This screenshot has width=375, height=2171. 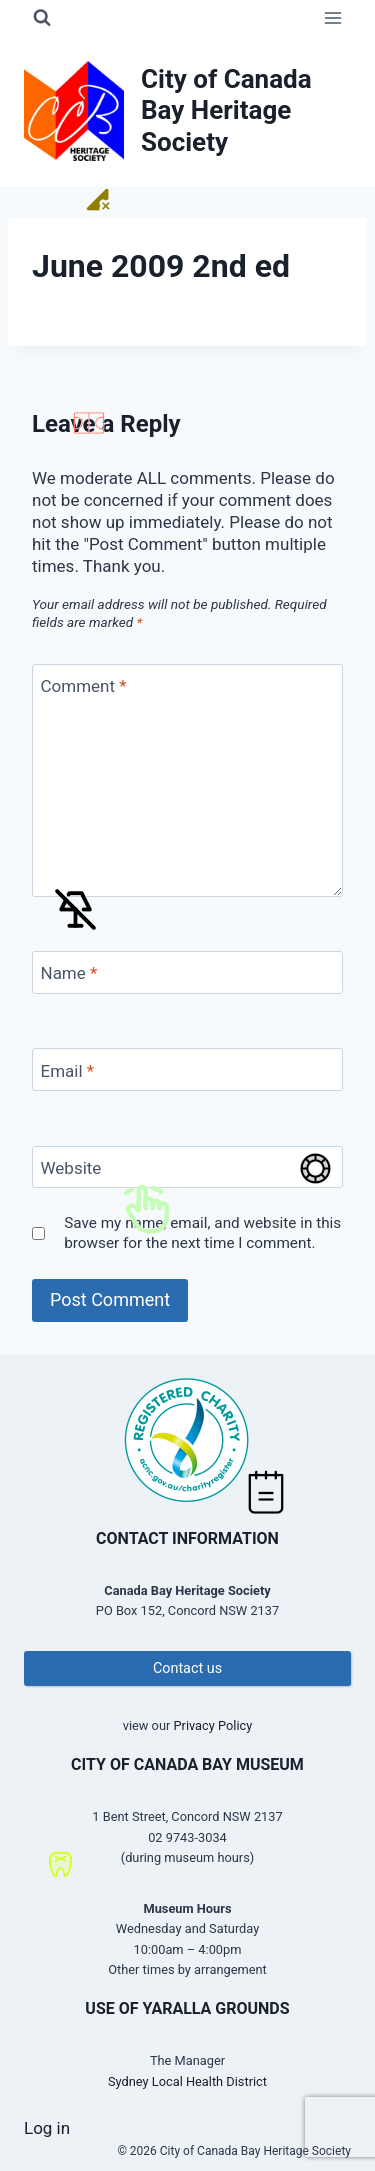 I want to click on view basketball court availability, so click(x=89, y=423).